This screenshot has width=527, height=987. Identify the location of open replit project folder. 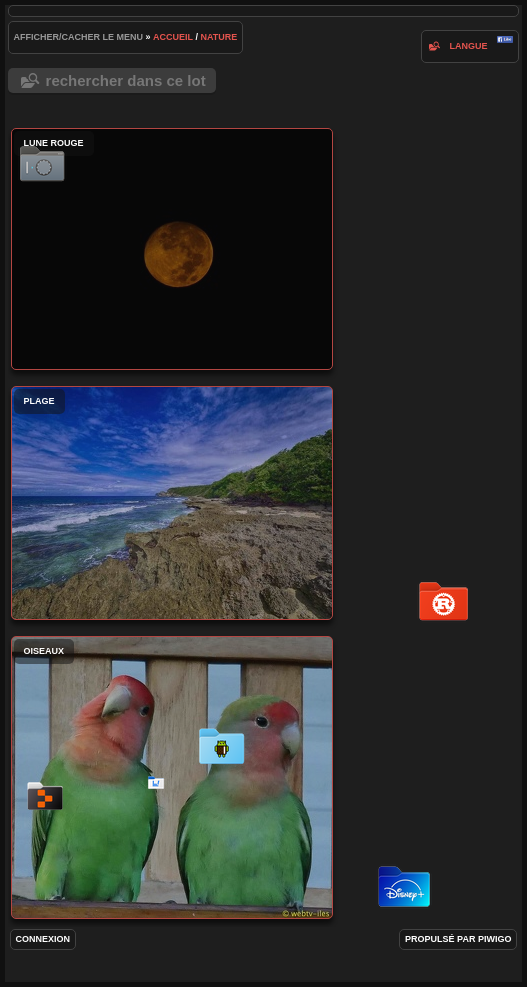
(45, 797).